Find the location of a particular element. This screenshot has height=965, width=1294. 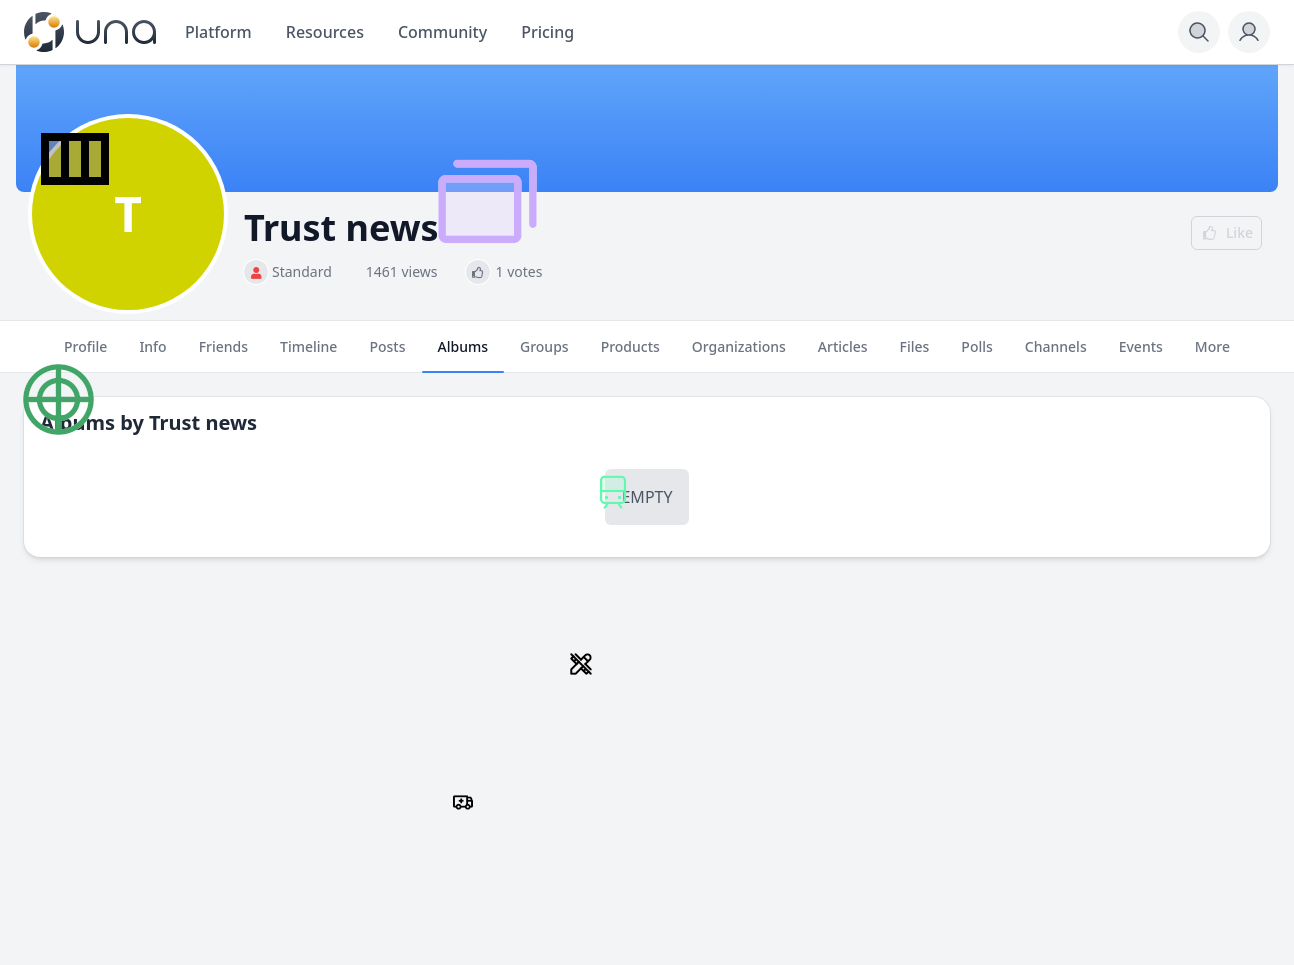

access emergency medical services is located at coordinates (462, 801).